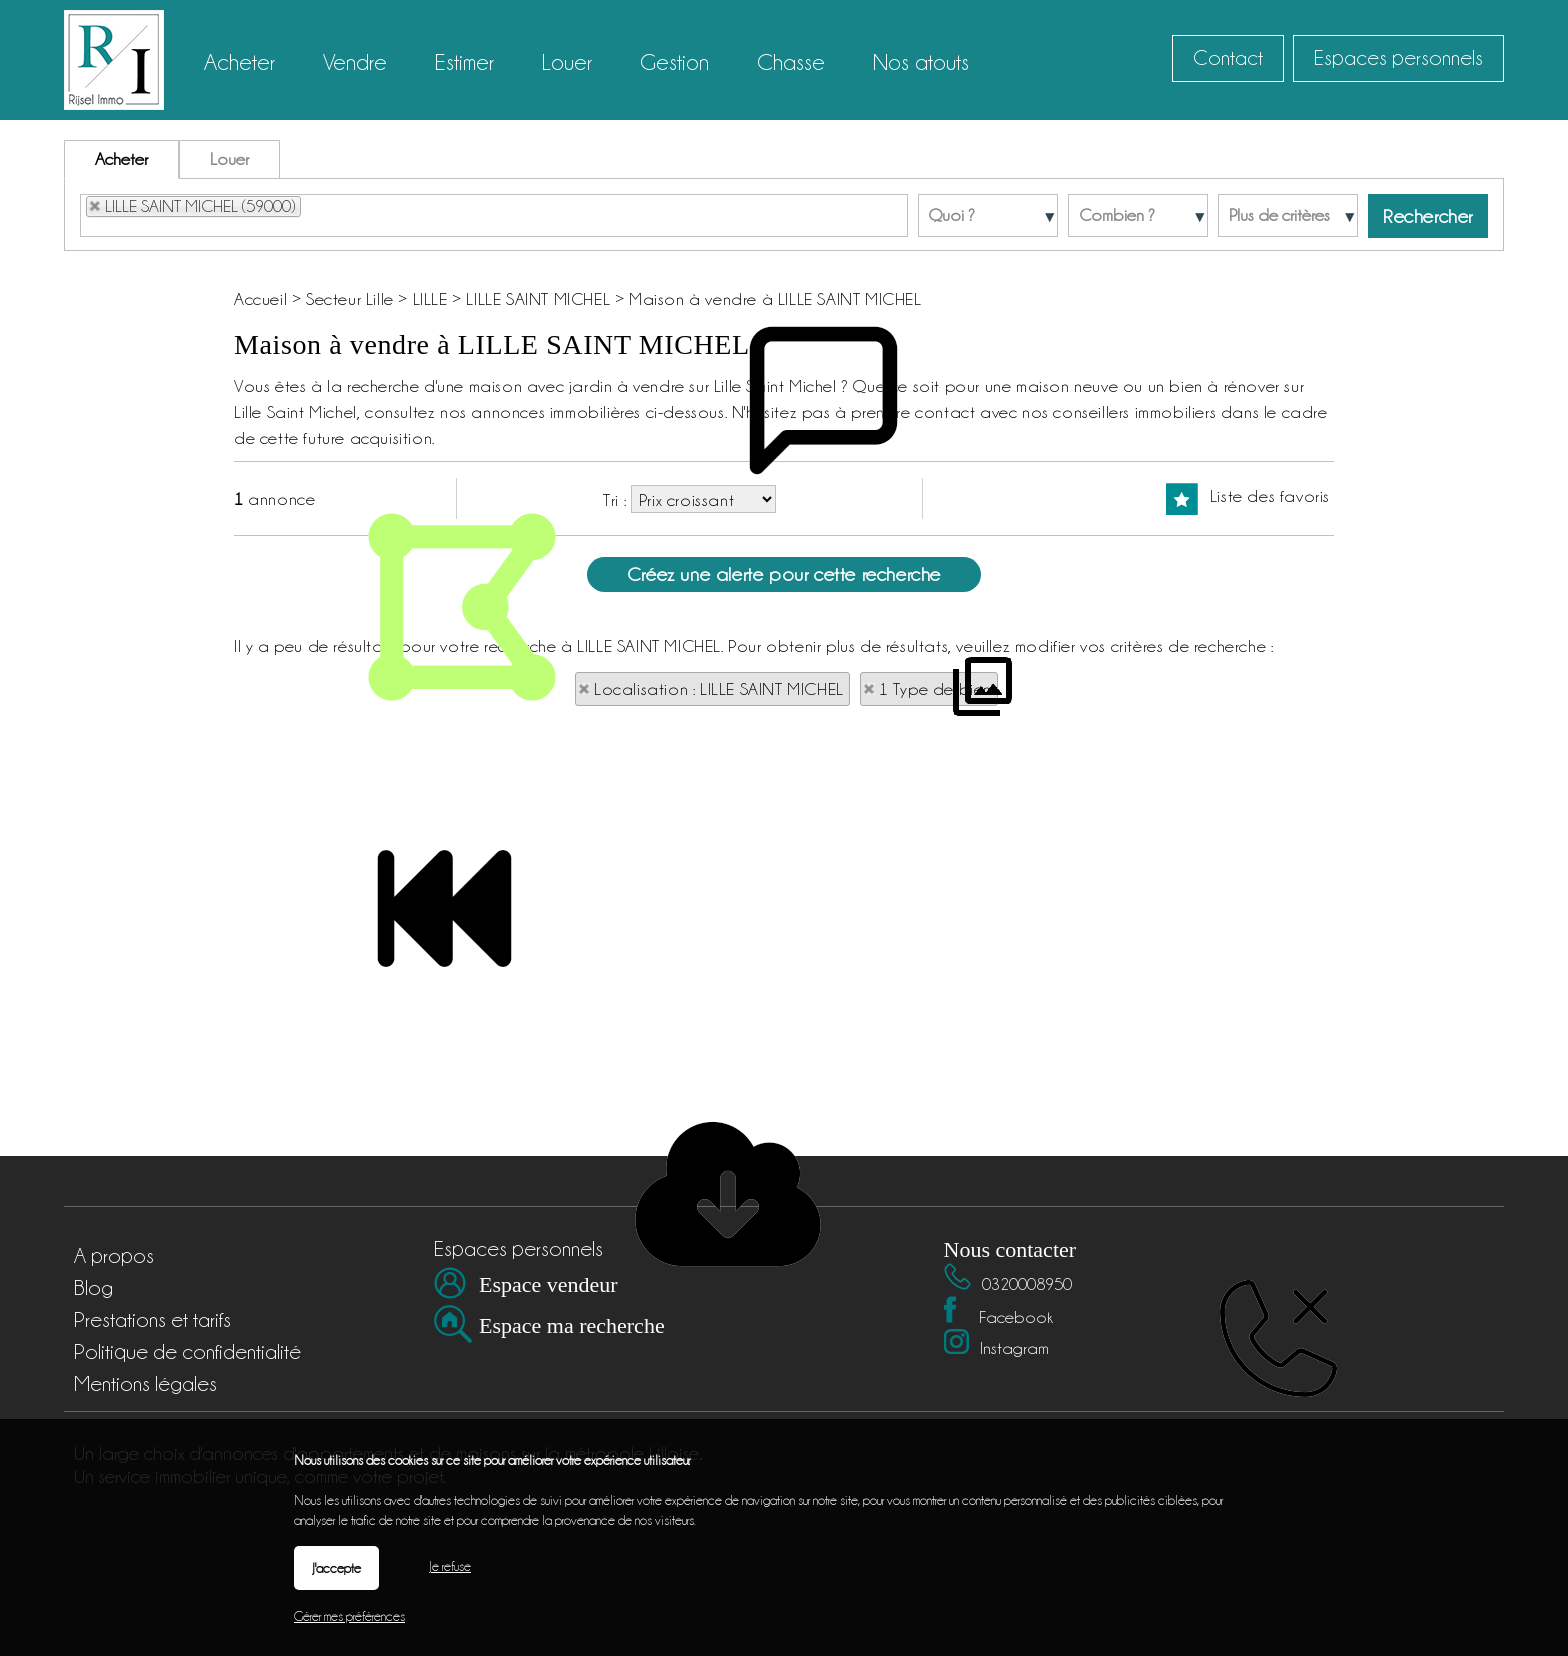 This screenshot has height=1656, width=1568. Describe the element at coordinates (1281, 1336) in the screenshot. I see `end or decline a phone call` at that location.